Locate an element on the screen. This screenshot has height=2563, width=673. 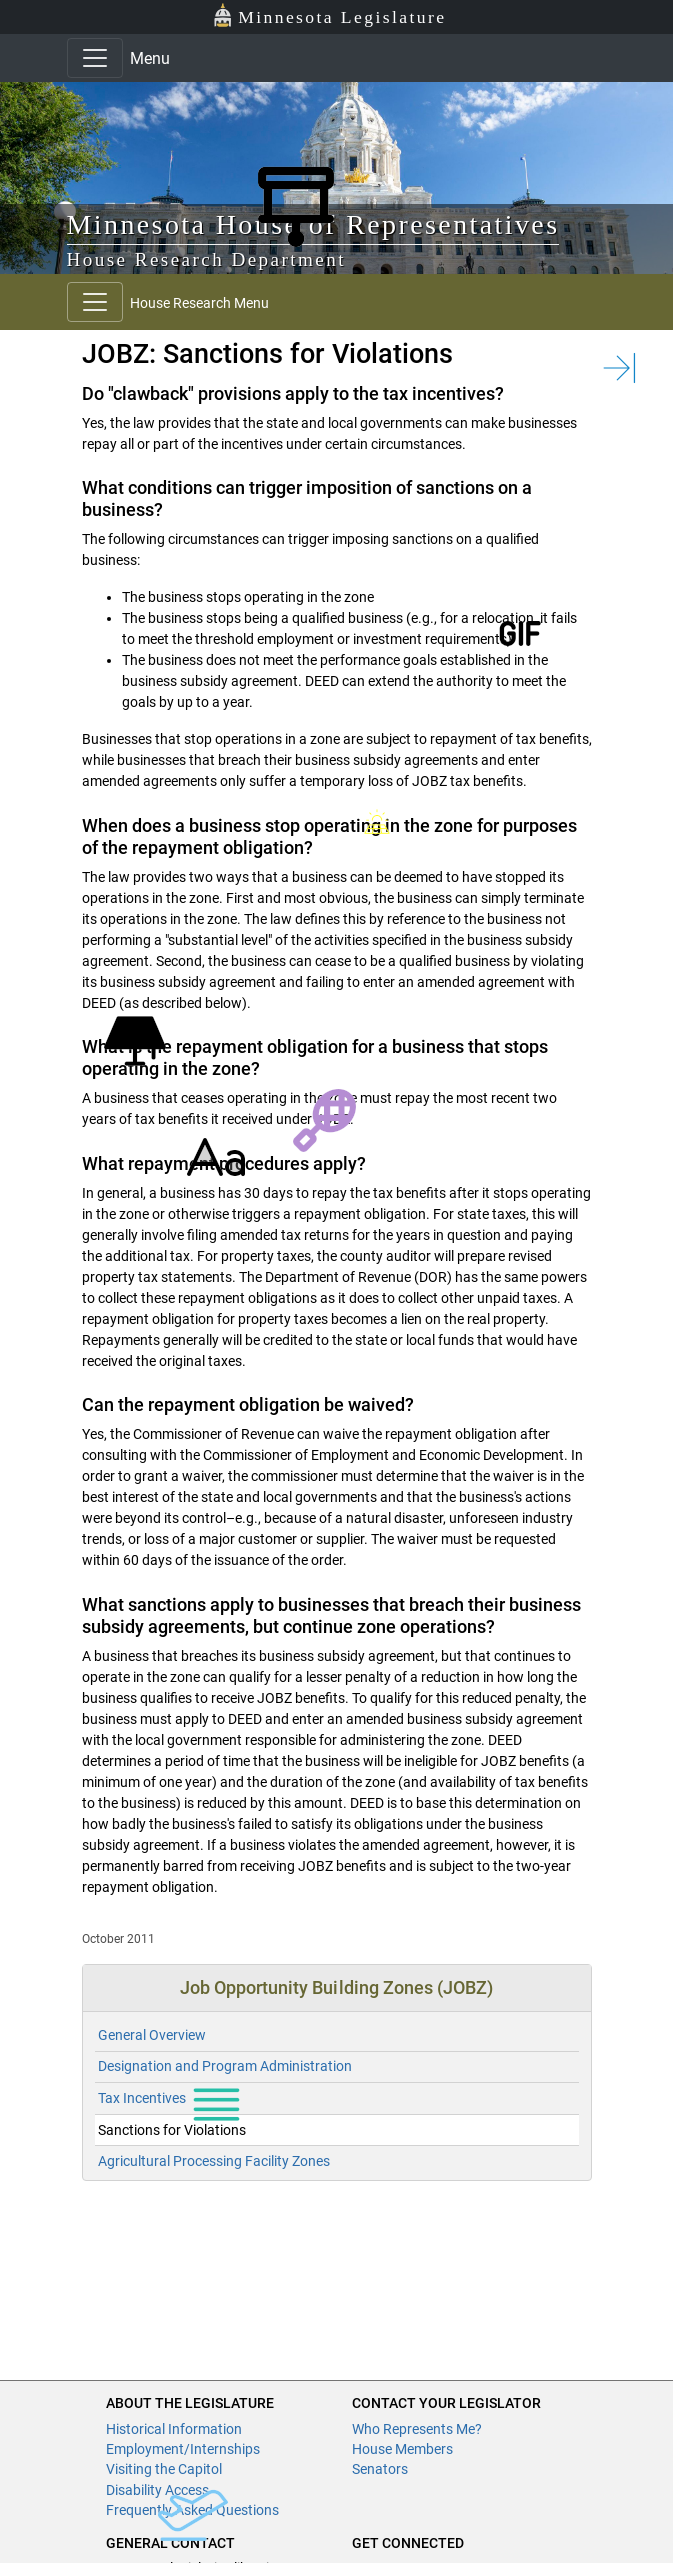
toggle desk lamp or reading light is located at coordinates (135, 1041).